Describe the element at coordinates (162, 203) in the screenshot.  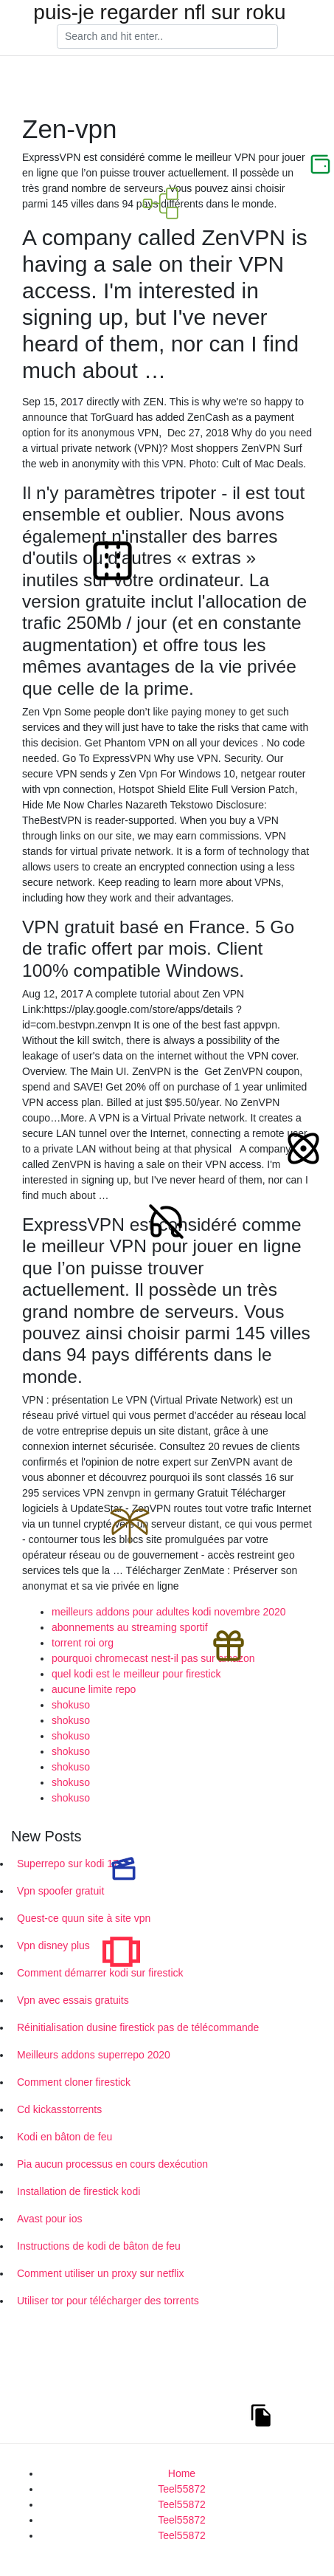
I see `view hierarchical data or folder structure` at that location.